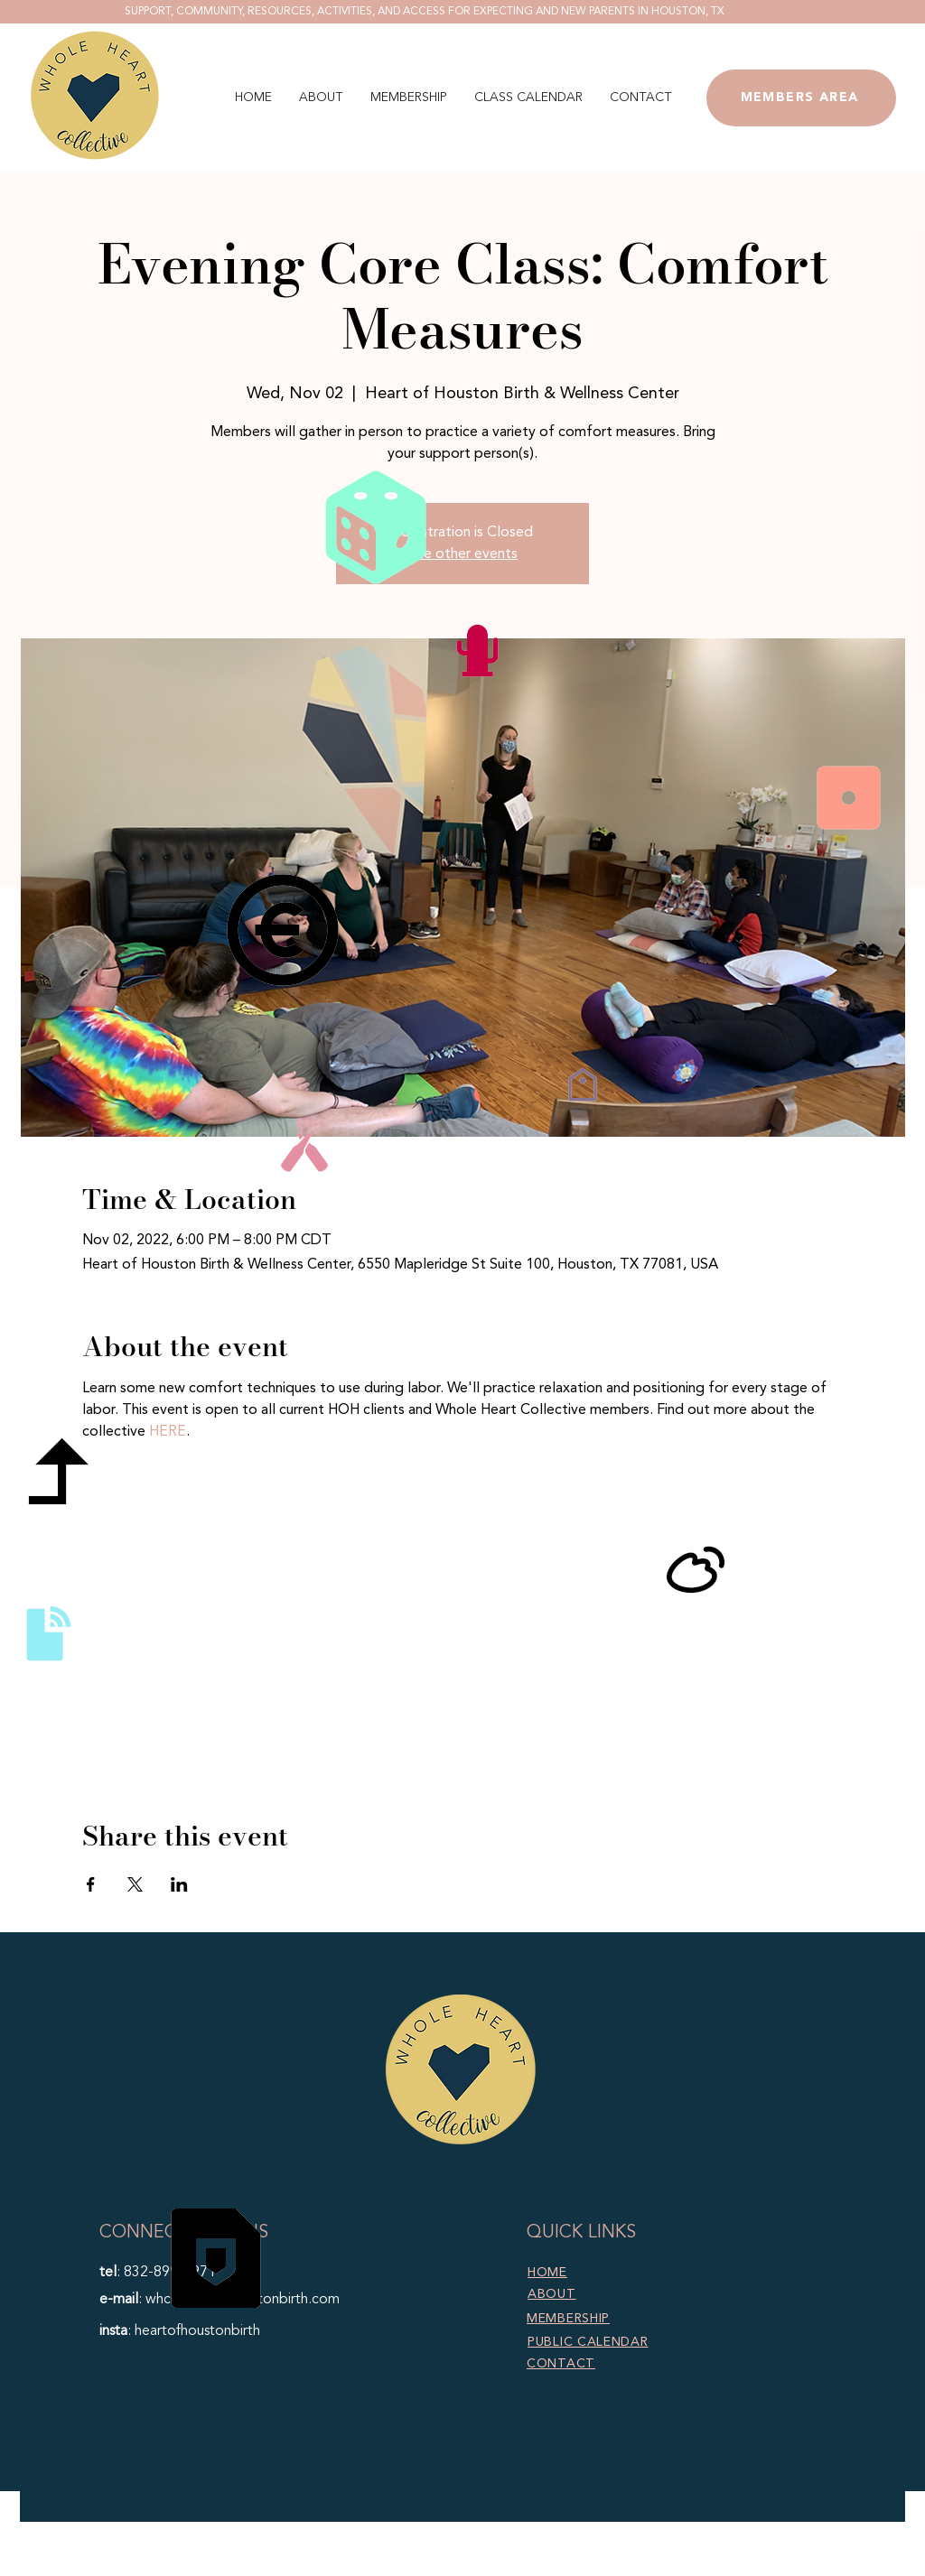 This screenshot has height=2576, width=925. What do you see at coordinates (304, 1152) in the screenshot?
I see `open the Untappd app` at bounding box center [304, 1152].